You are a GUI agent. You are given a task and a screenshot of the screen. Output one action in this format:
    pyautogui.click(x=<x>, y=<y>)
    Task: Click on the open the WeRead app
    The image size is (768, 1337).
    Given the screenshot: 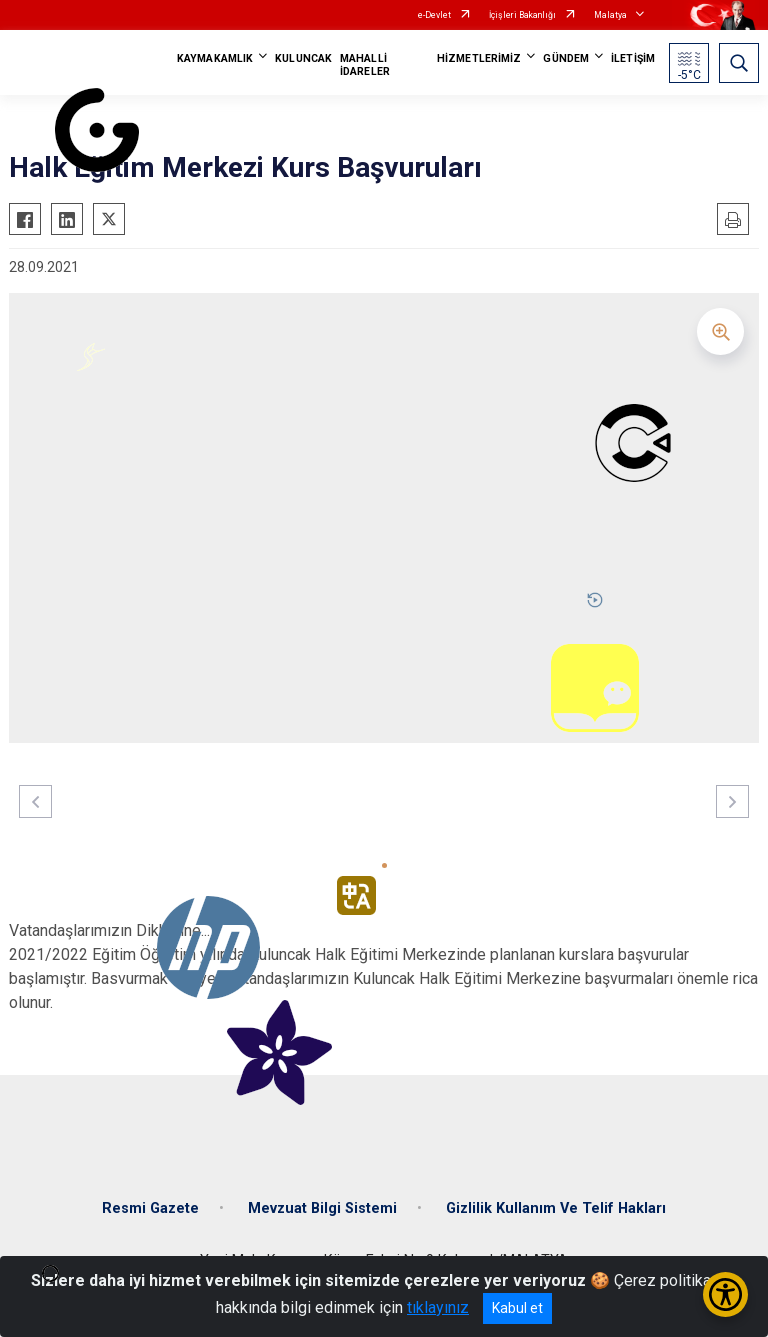 What is the action you would take?
    pyautogui.click(x=595, y=688)
    